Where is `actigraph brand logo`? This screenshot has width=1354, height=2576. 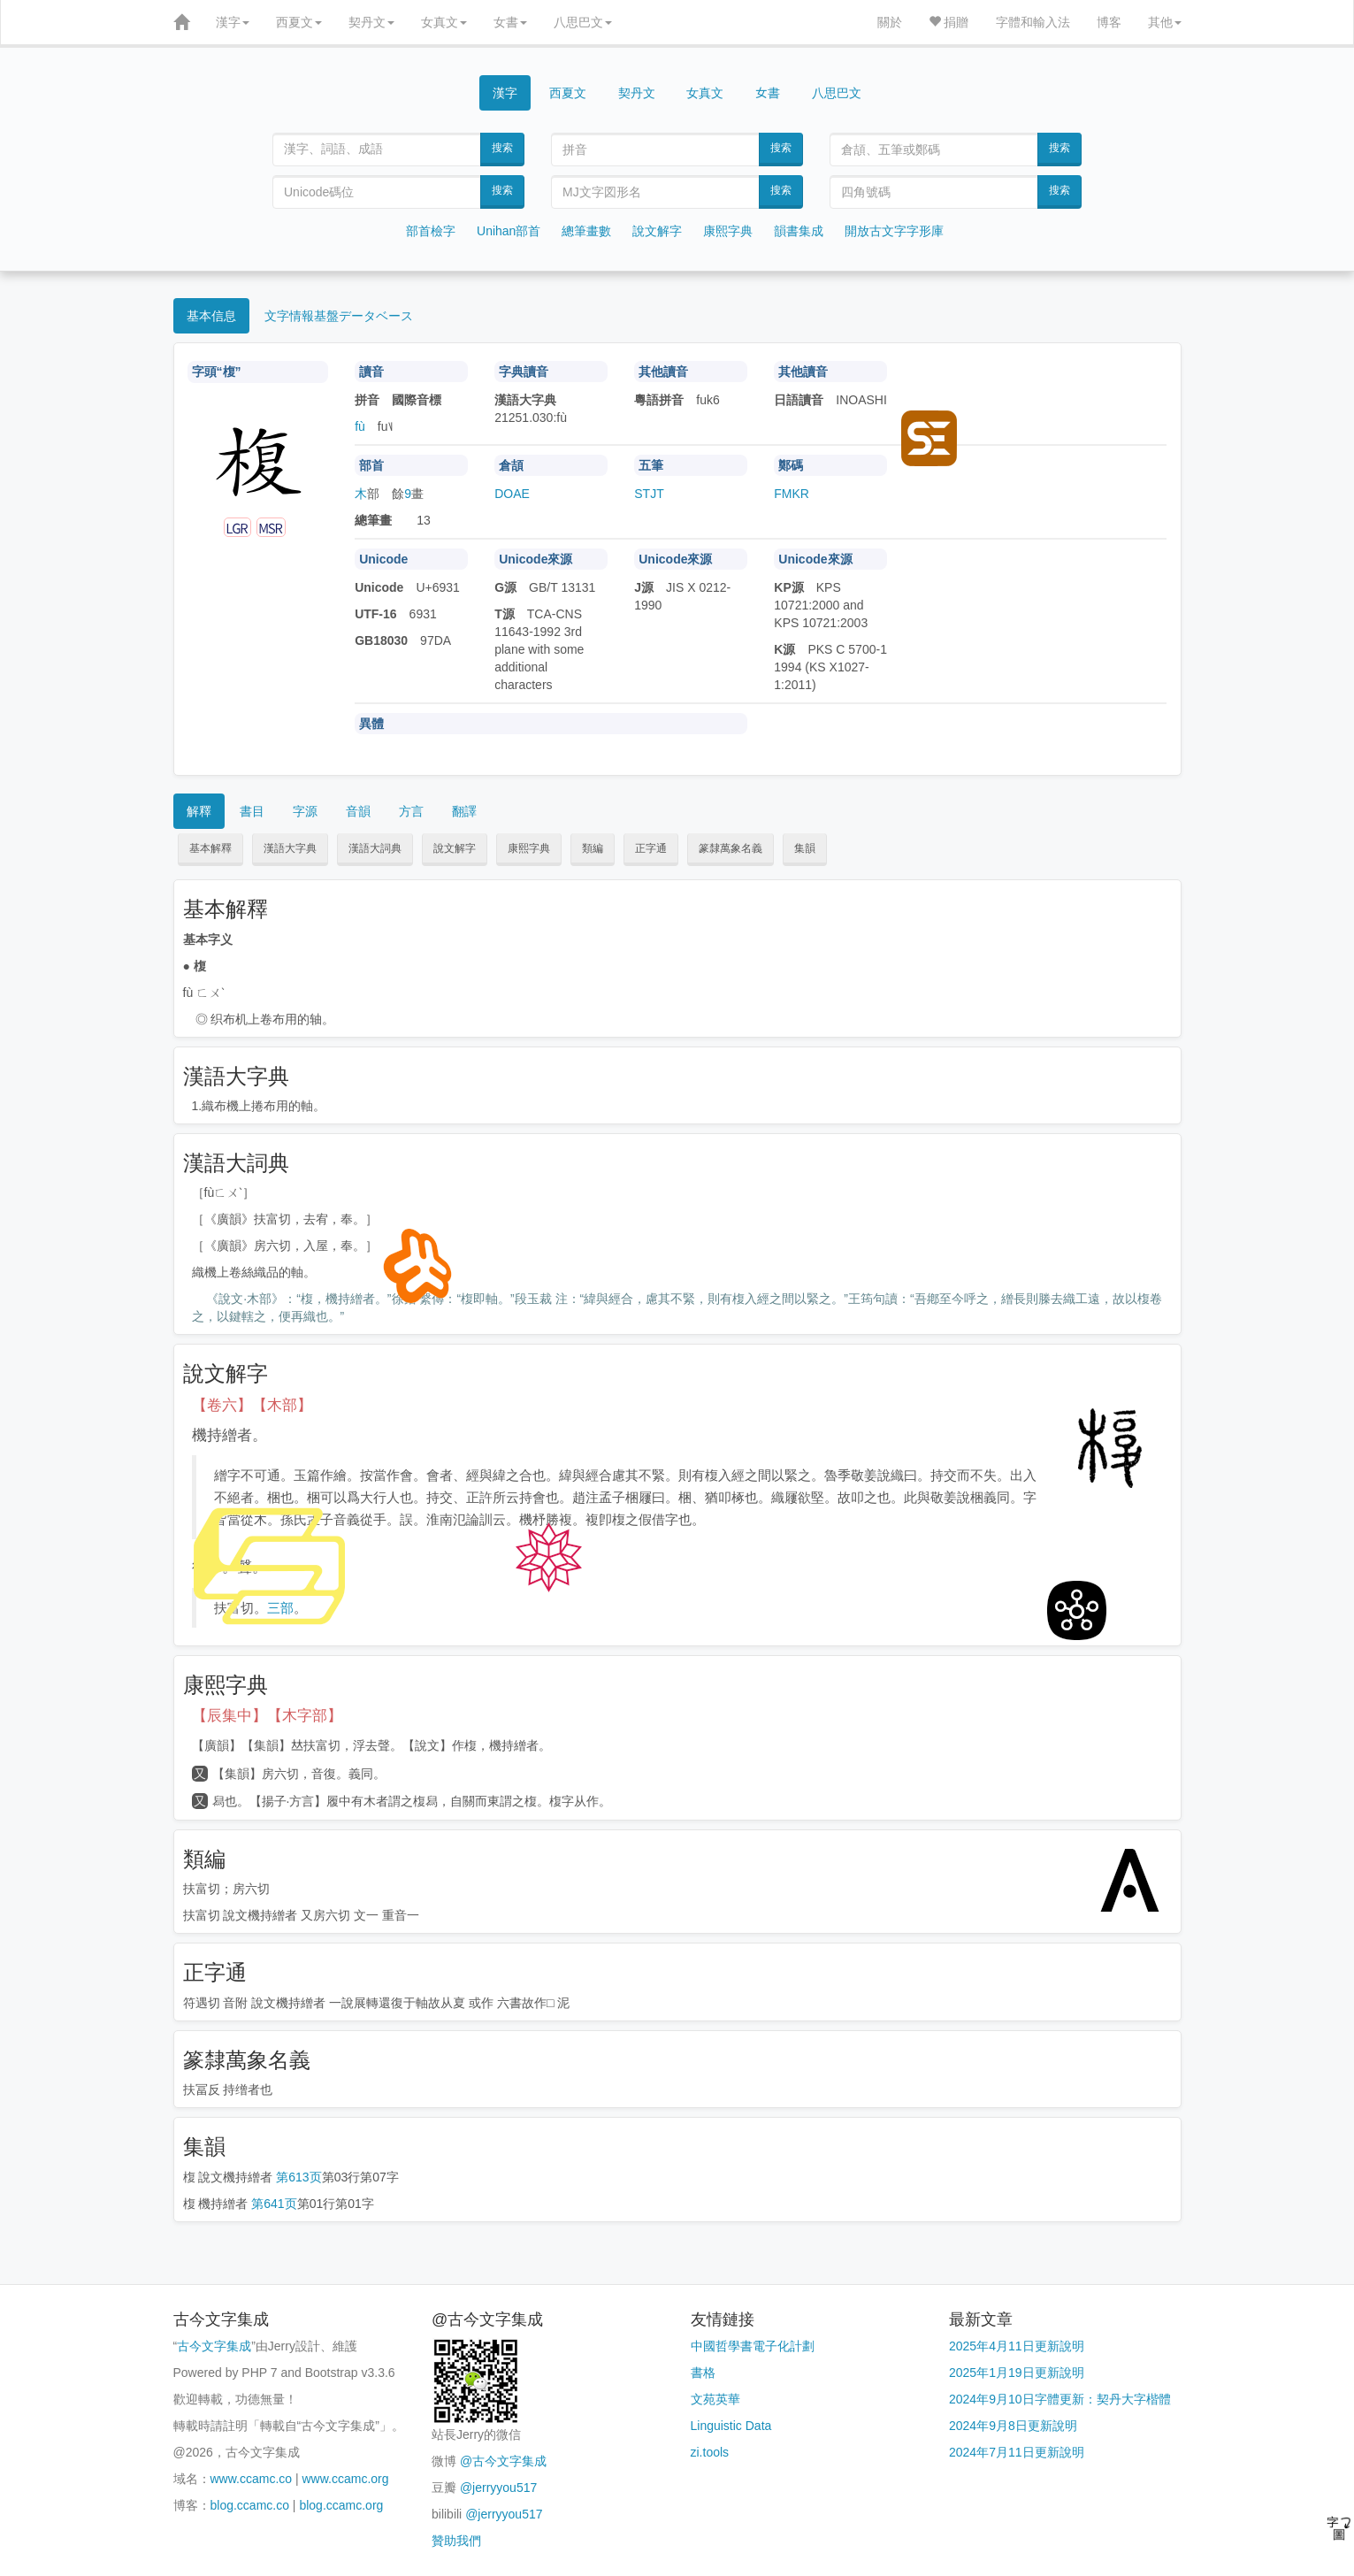
actigraph brand logo is located at coordinates (1129, 1880).